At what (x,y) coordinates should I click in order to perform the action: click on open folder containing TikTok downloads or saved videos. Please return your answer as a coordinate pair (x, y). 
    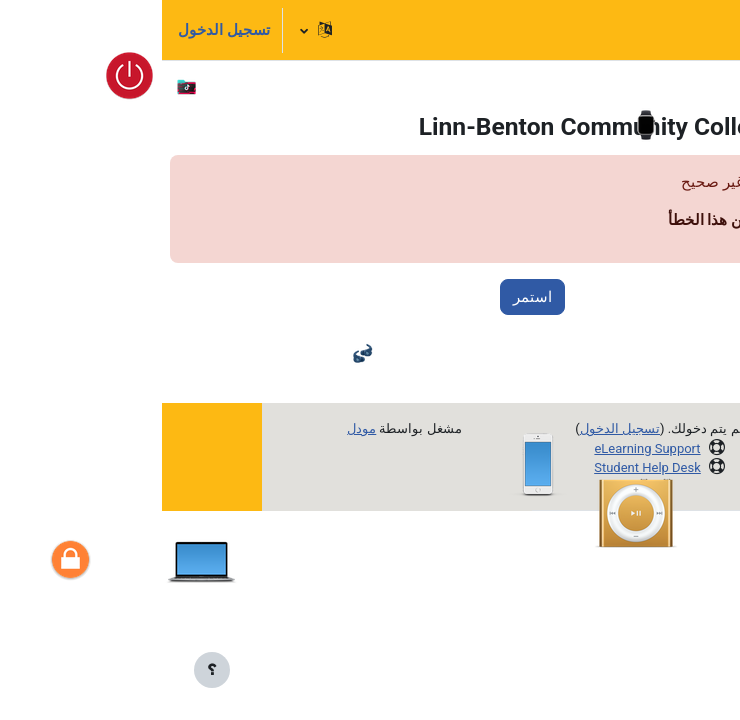
    Looking at the image, I should click on (186, 87).